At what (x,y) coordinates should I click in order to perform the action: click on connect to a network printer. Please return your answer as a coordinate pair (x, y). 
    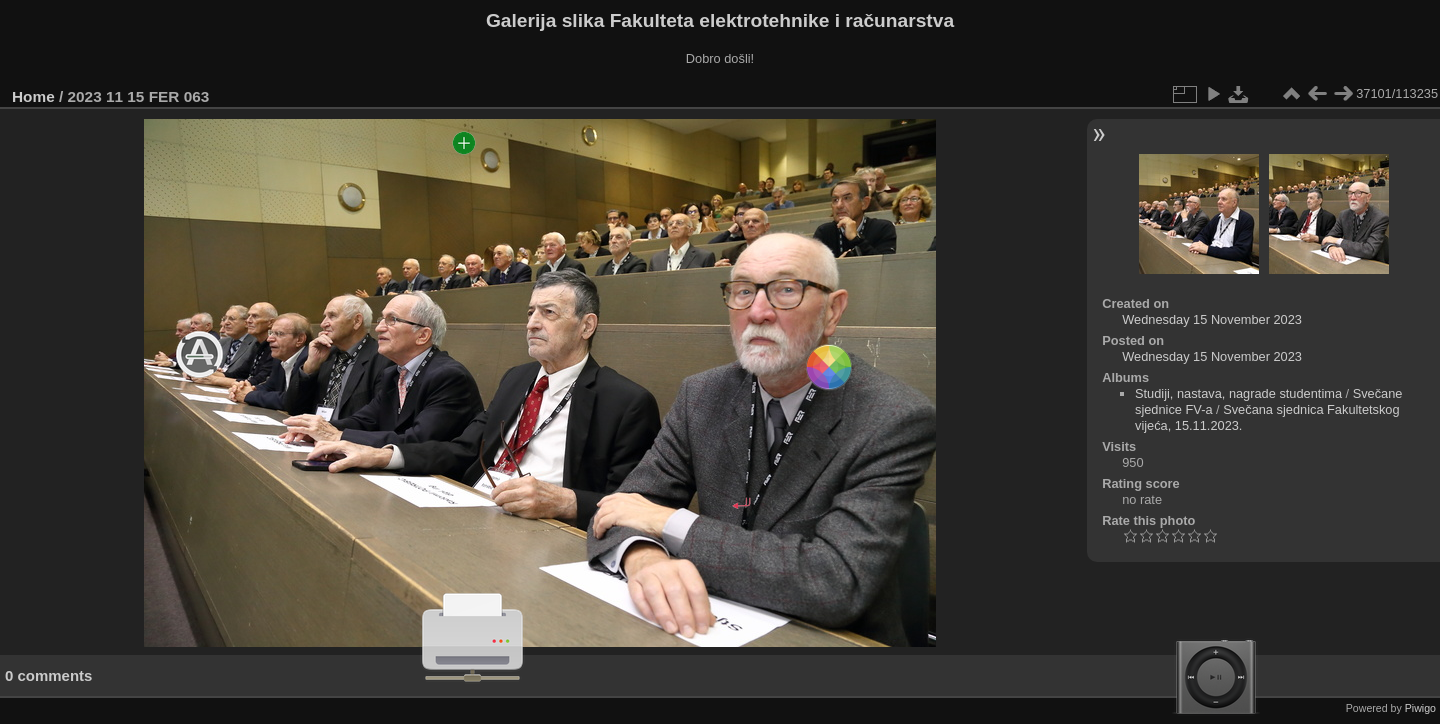
    Looking at the image, I should click on (472, 639).